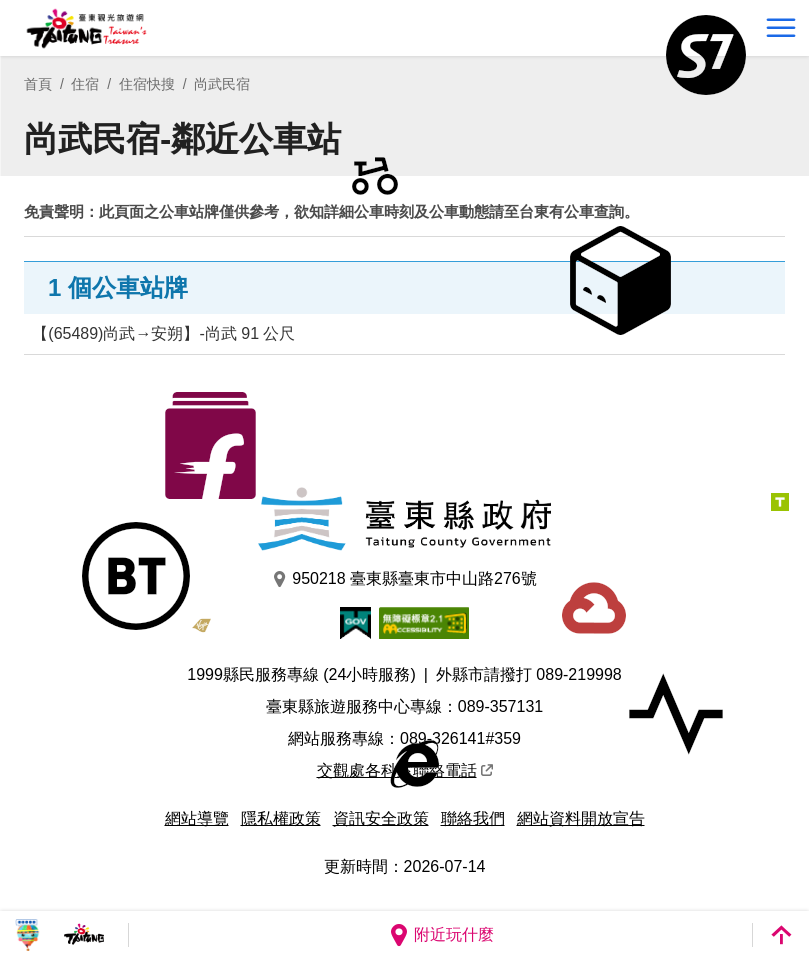  Describe the element at coordinates (201, 625) in the screenshot. I see `virgin atlantic airline logo` at that location.